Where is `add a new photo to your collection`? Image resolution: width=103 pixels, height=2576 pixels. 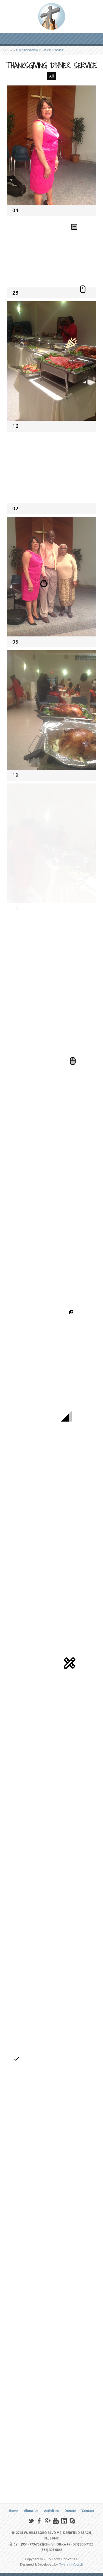
add a new photo to your collection is located at coordinates (71, 1312).